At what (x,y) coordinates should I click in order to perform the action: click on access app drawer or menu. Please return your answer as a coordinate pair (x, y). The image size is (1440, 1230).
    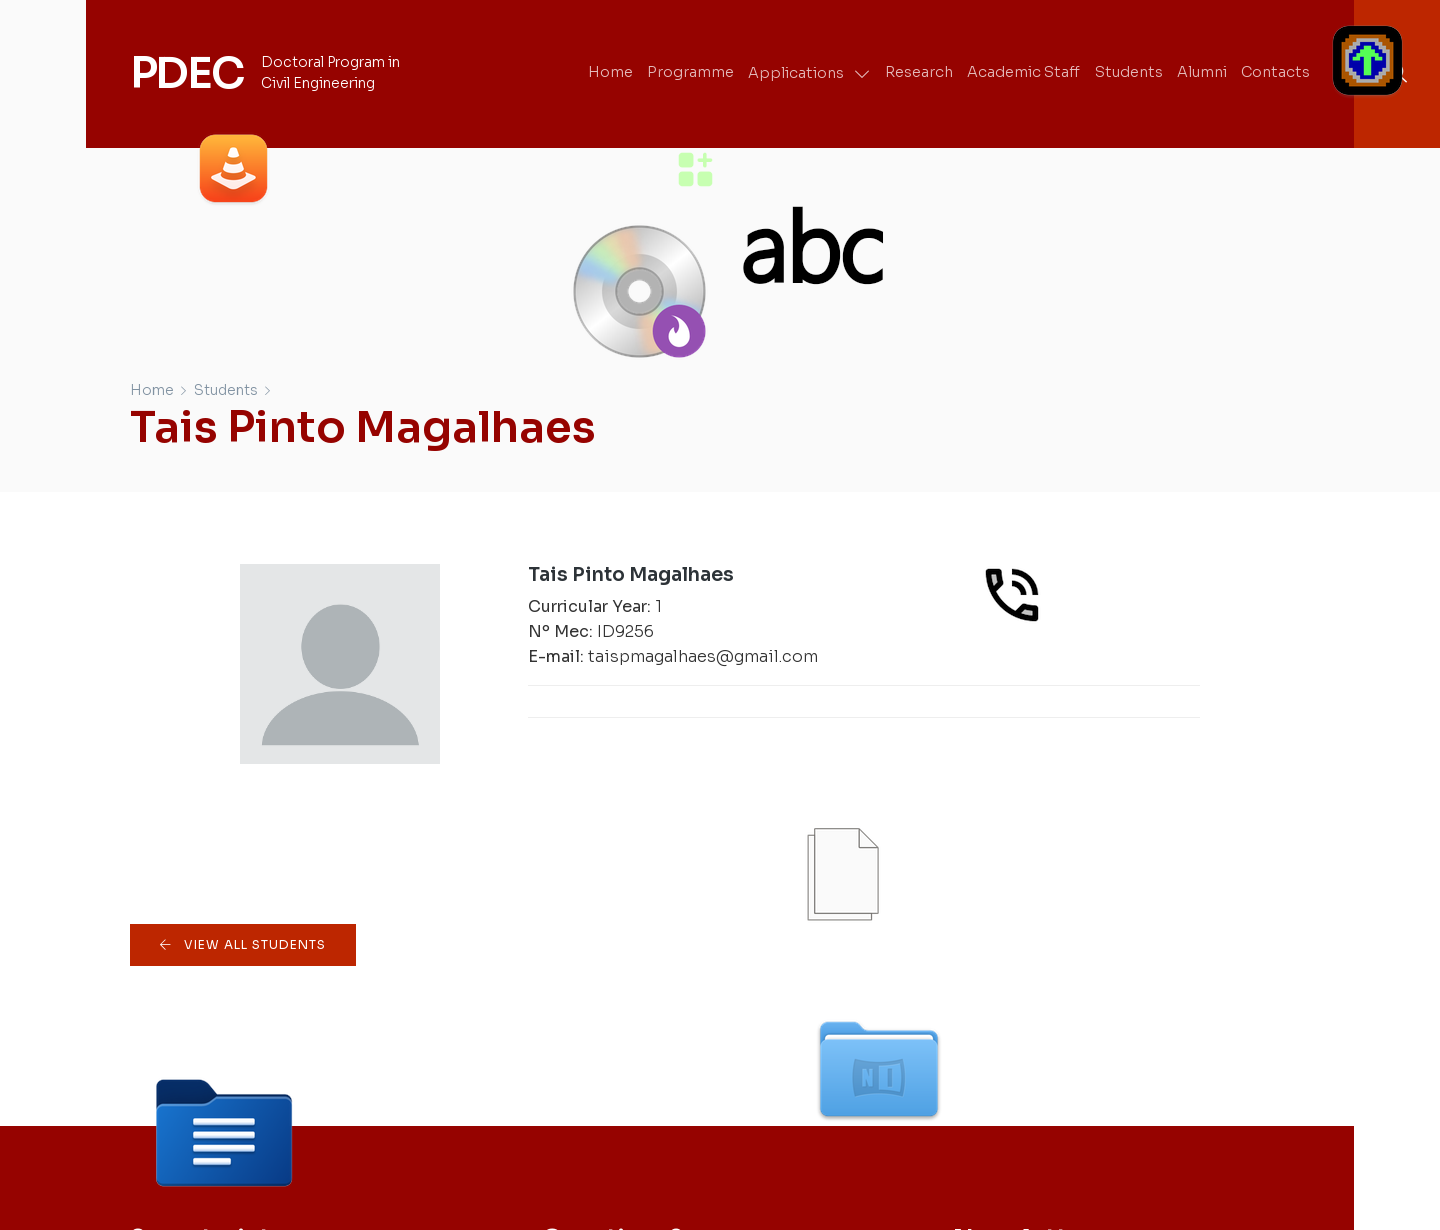
    Looking at the image, I should click on (695, 169).